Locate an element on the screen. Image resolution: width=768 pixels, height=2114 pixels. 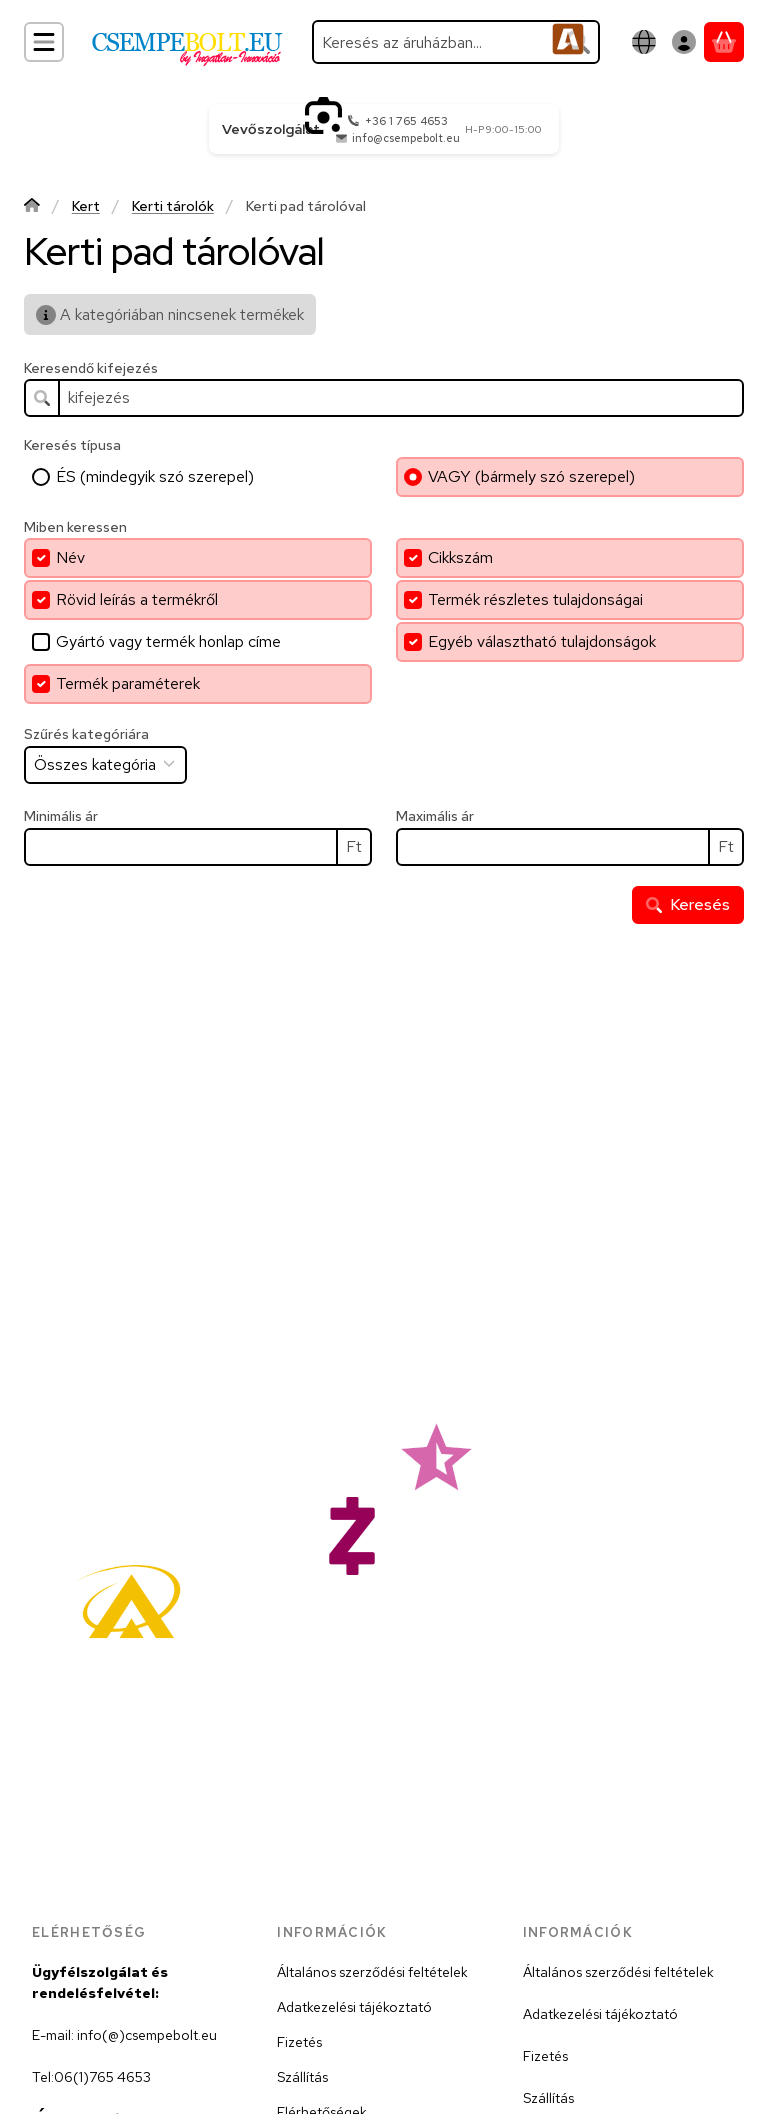
open google lens to search with your camera is located at coordinates (323, 115).